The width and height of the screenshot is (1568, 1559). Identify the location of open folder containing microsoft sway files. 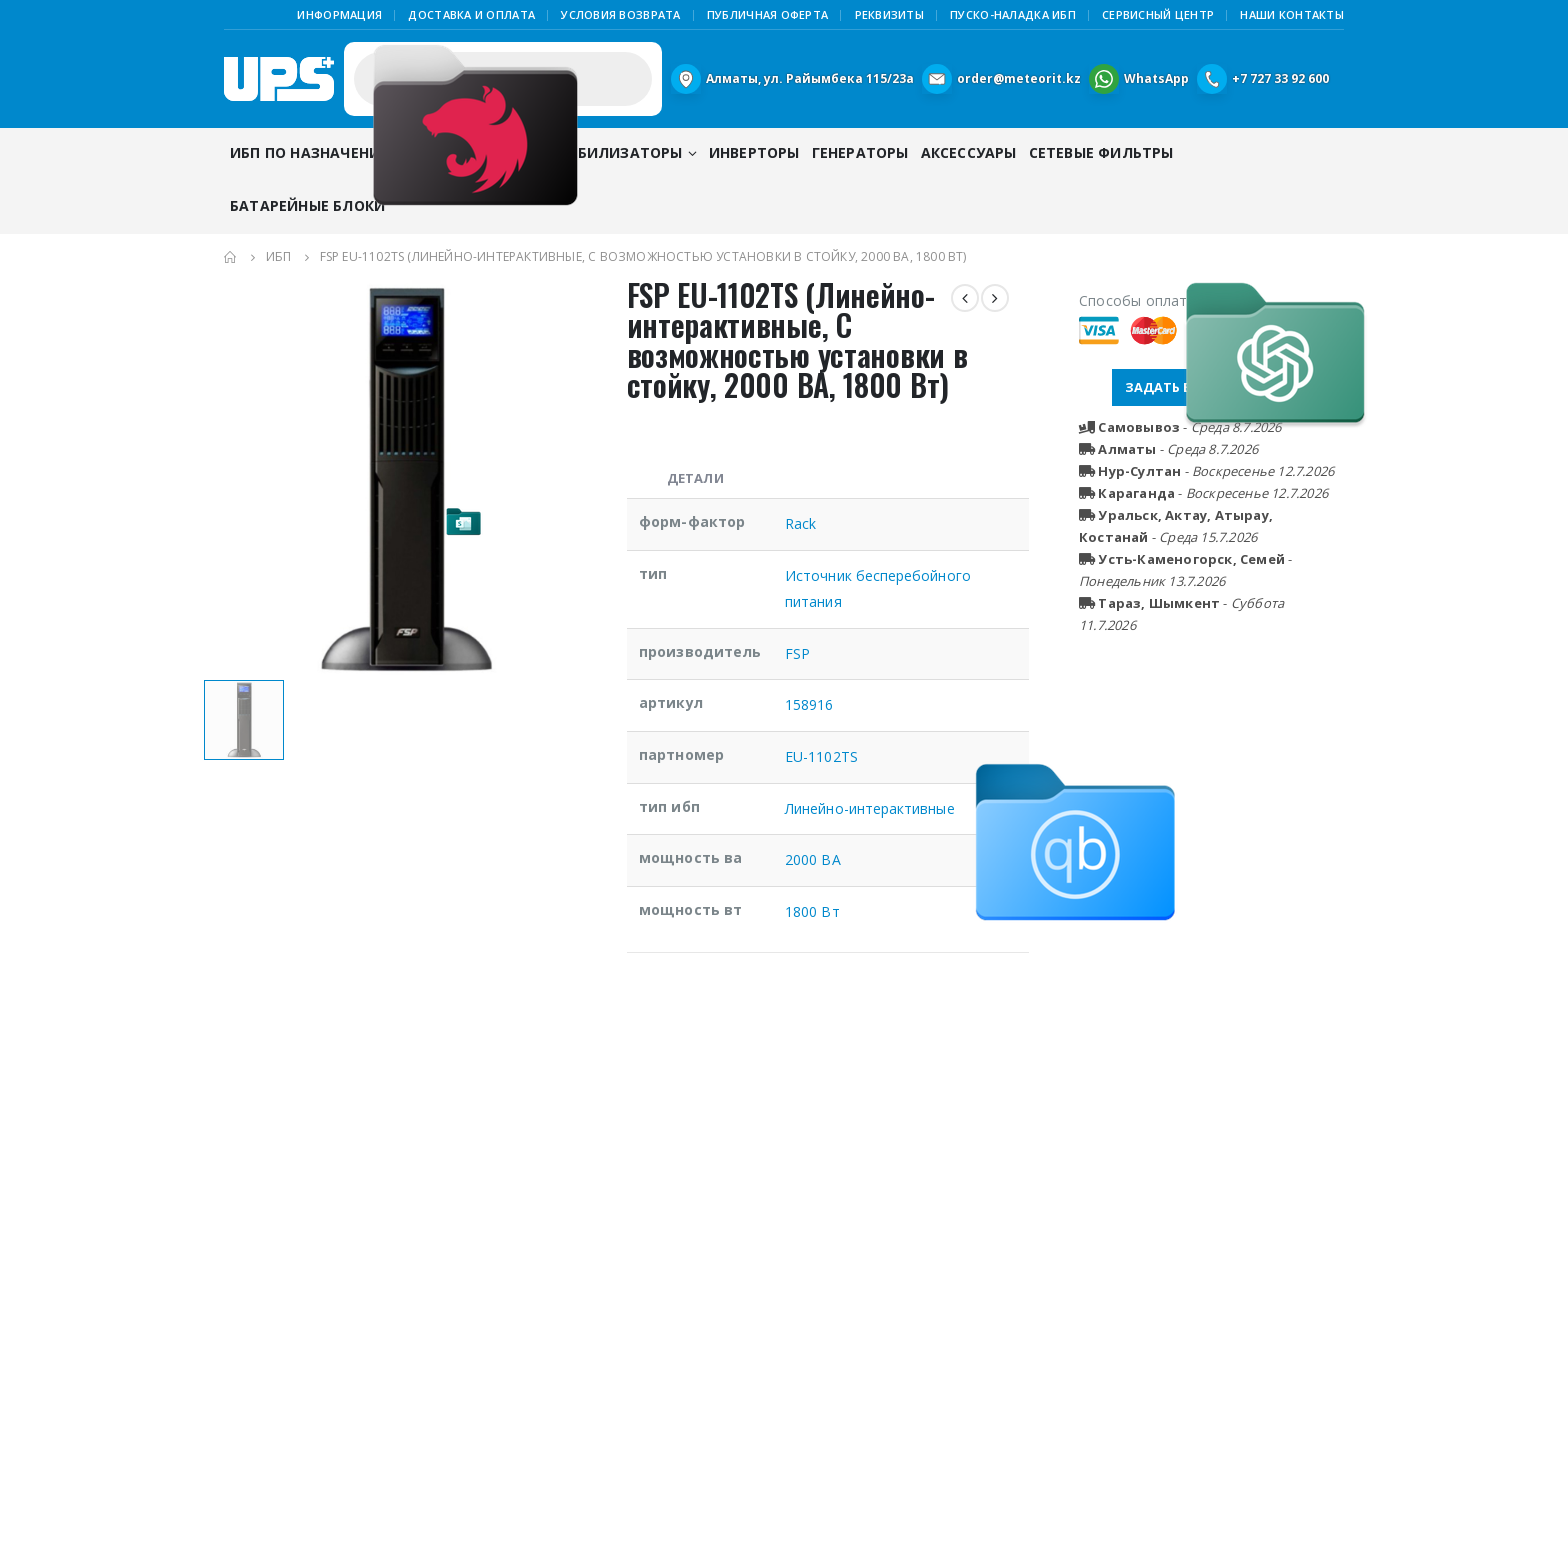
(463, 522).